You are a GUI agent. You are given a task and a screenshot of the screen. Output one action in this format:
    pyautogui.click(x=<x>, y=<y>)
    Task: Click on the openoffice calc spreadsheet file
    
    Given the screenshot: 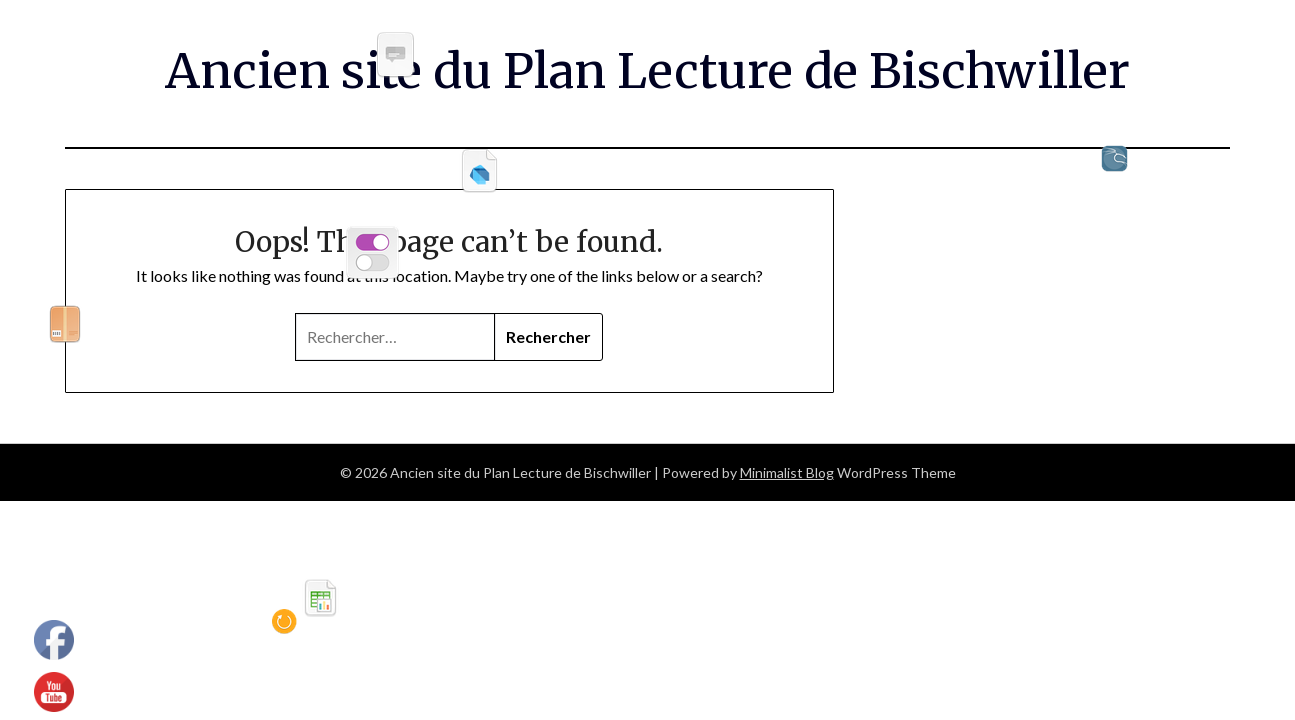 What is the action you would take?
    pyautogui.click(x=320, y=597)
    